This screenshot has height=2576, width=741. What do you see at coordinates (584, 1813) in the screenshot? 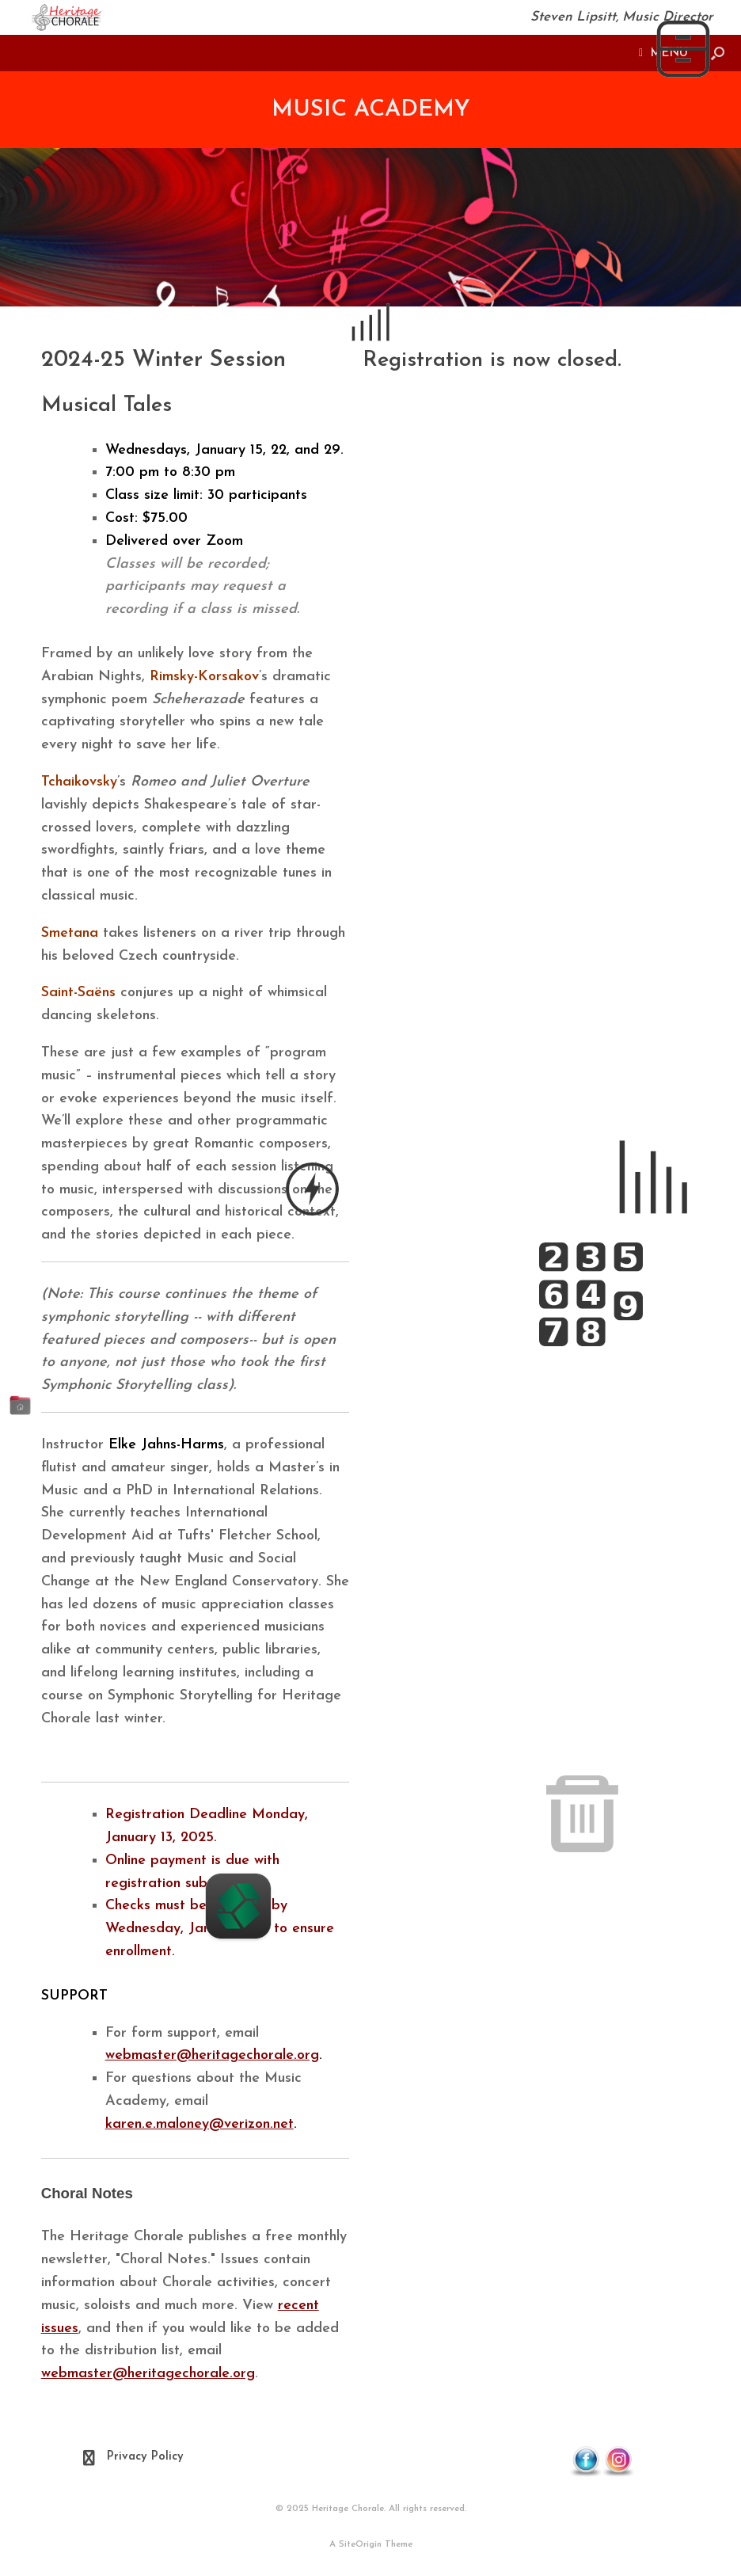
I see `delete selected item` at bounding box center [584, 1813].